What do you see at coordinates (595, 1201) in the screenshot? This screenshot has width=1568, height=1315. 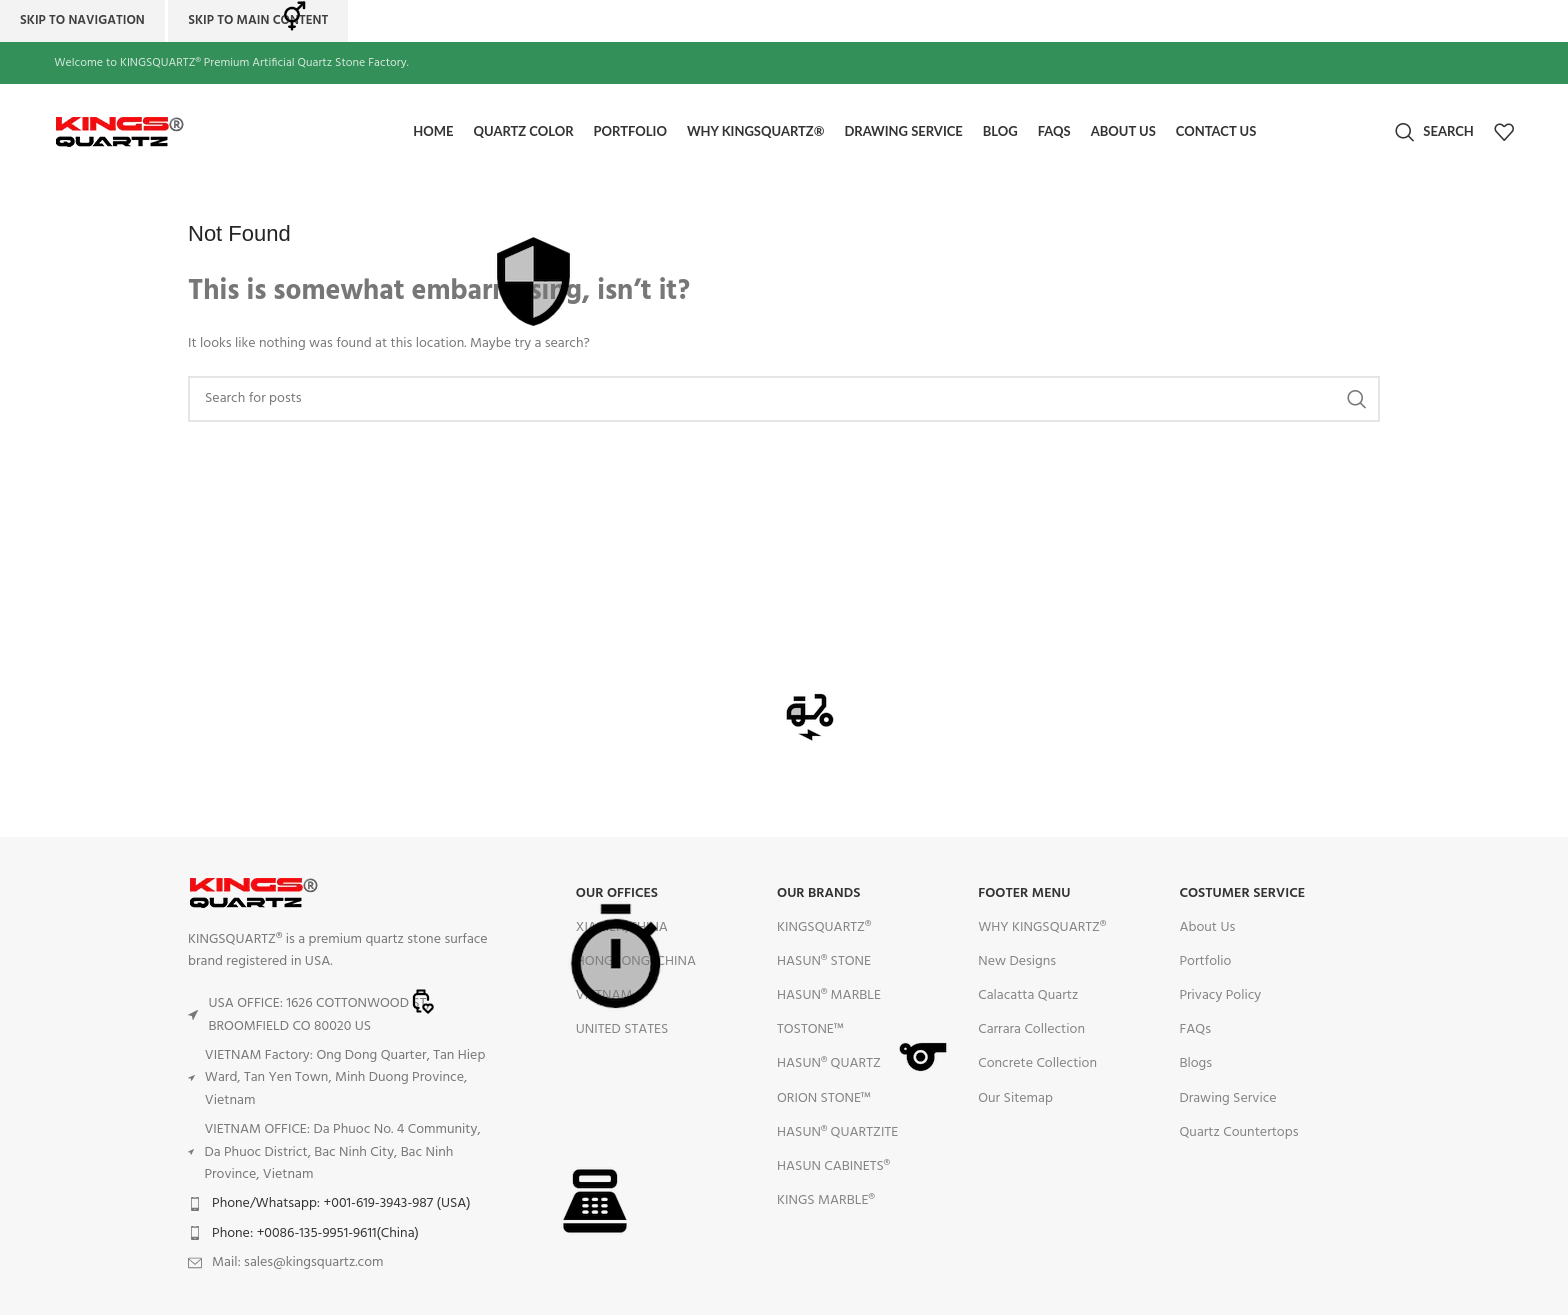 I see `access point of sale or checkout system` at bounding box center [595, 1201].